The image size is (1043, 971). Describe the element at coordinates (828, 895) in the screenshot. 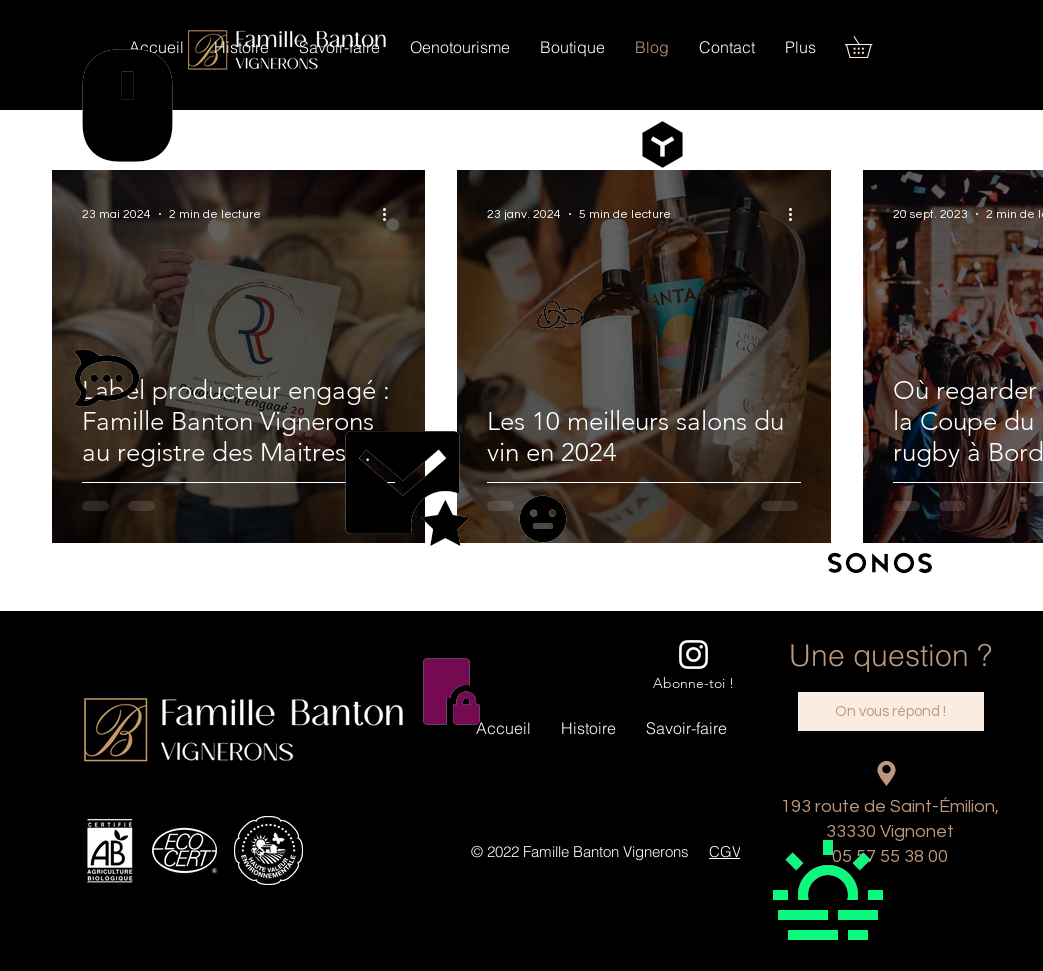

I see `indicates hazy weather conditions` at that location.